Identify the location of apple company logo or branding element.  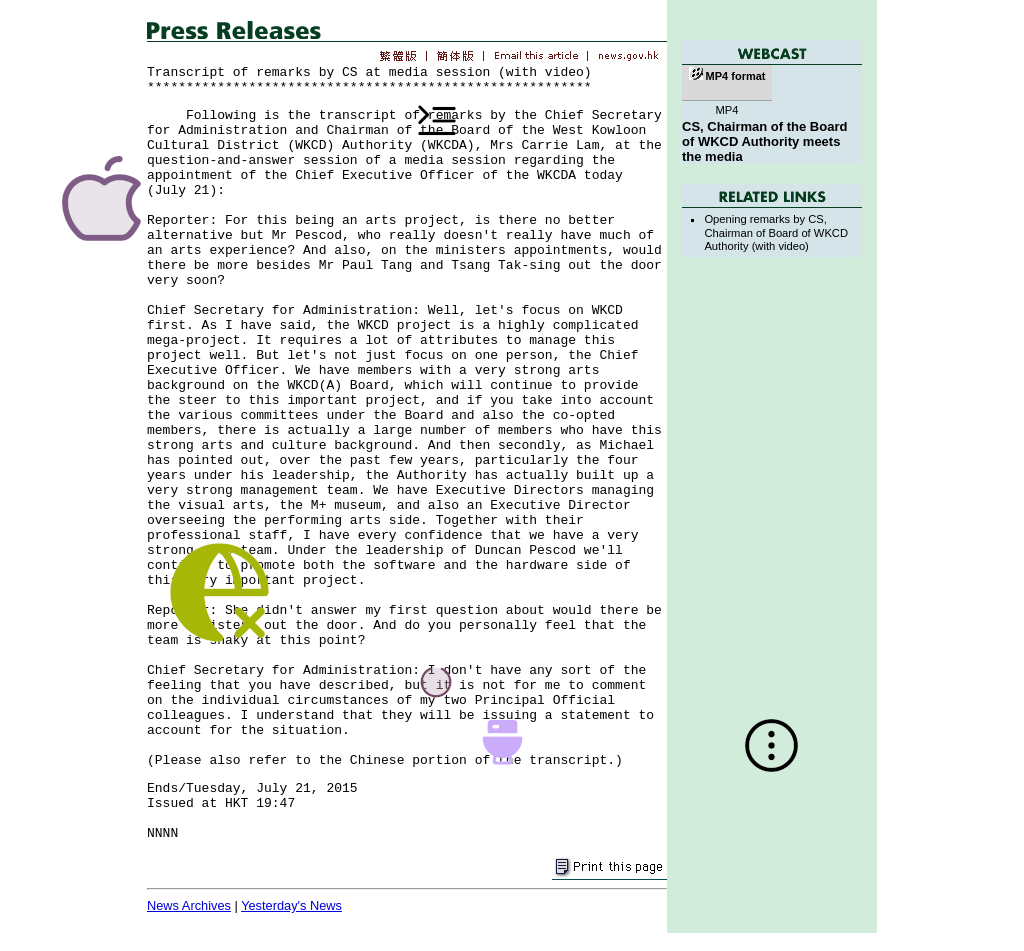
(104, 204).